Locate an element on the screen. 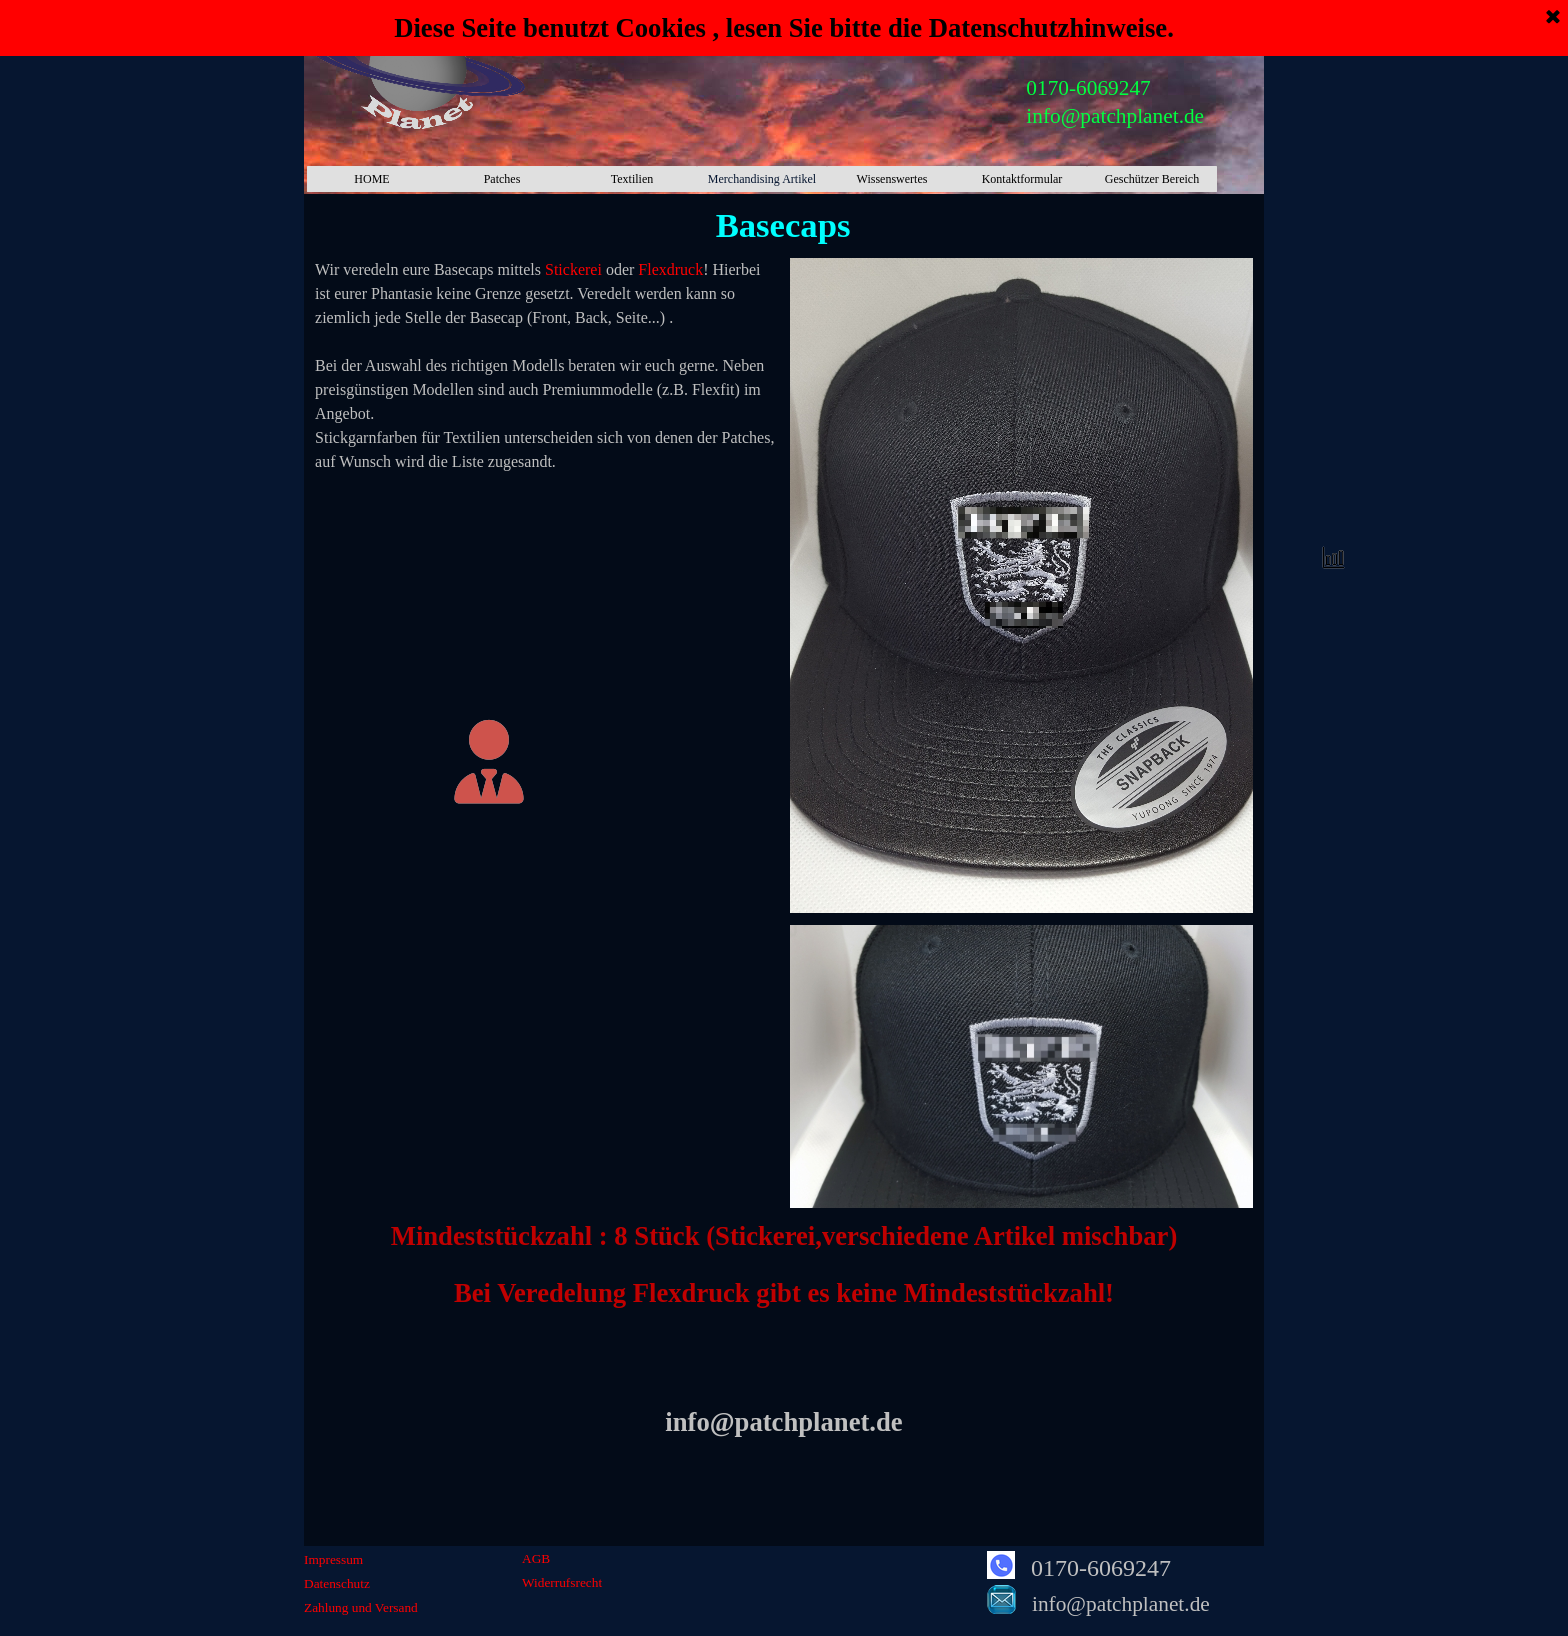 This screenshot has width=1568, height=1636. view analytics or statistics is located at coordinates (1333, 557).